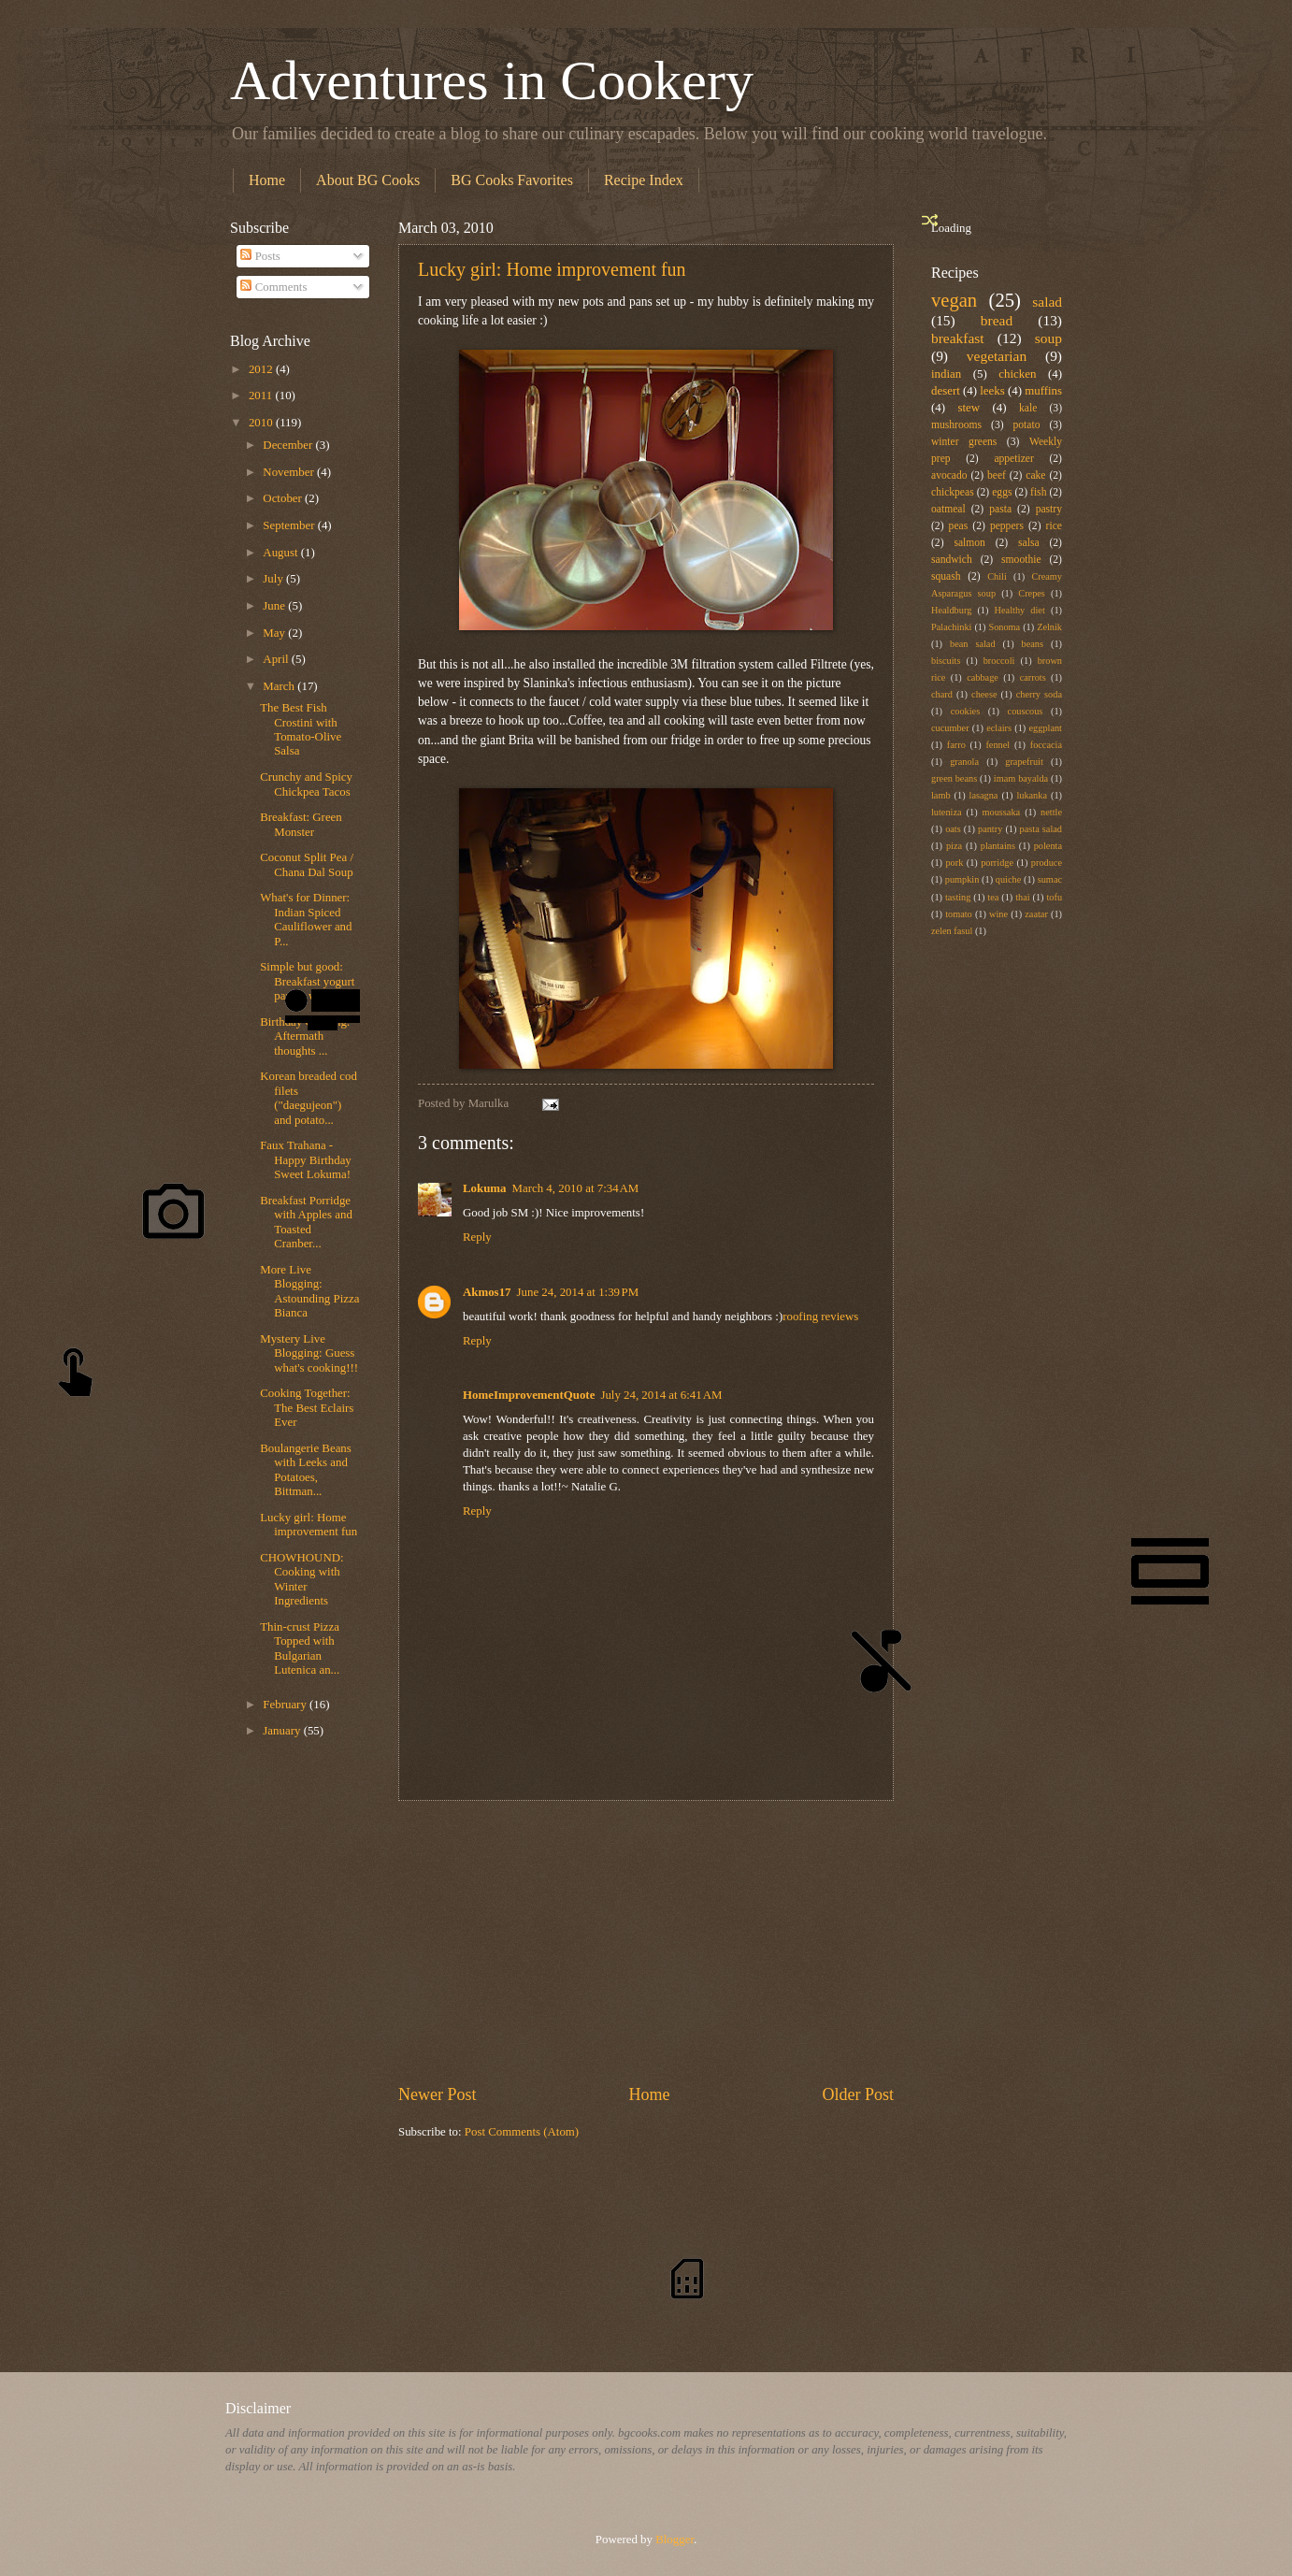 The image size is (1292, 2576). What do you see at coordinates (323, 1008) in the screenshot?
I see `select flat bed seat option for flight` at bounding box center [323, 1008].